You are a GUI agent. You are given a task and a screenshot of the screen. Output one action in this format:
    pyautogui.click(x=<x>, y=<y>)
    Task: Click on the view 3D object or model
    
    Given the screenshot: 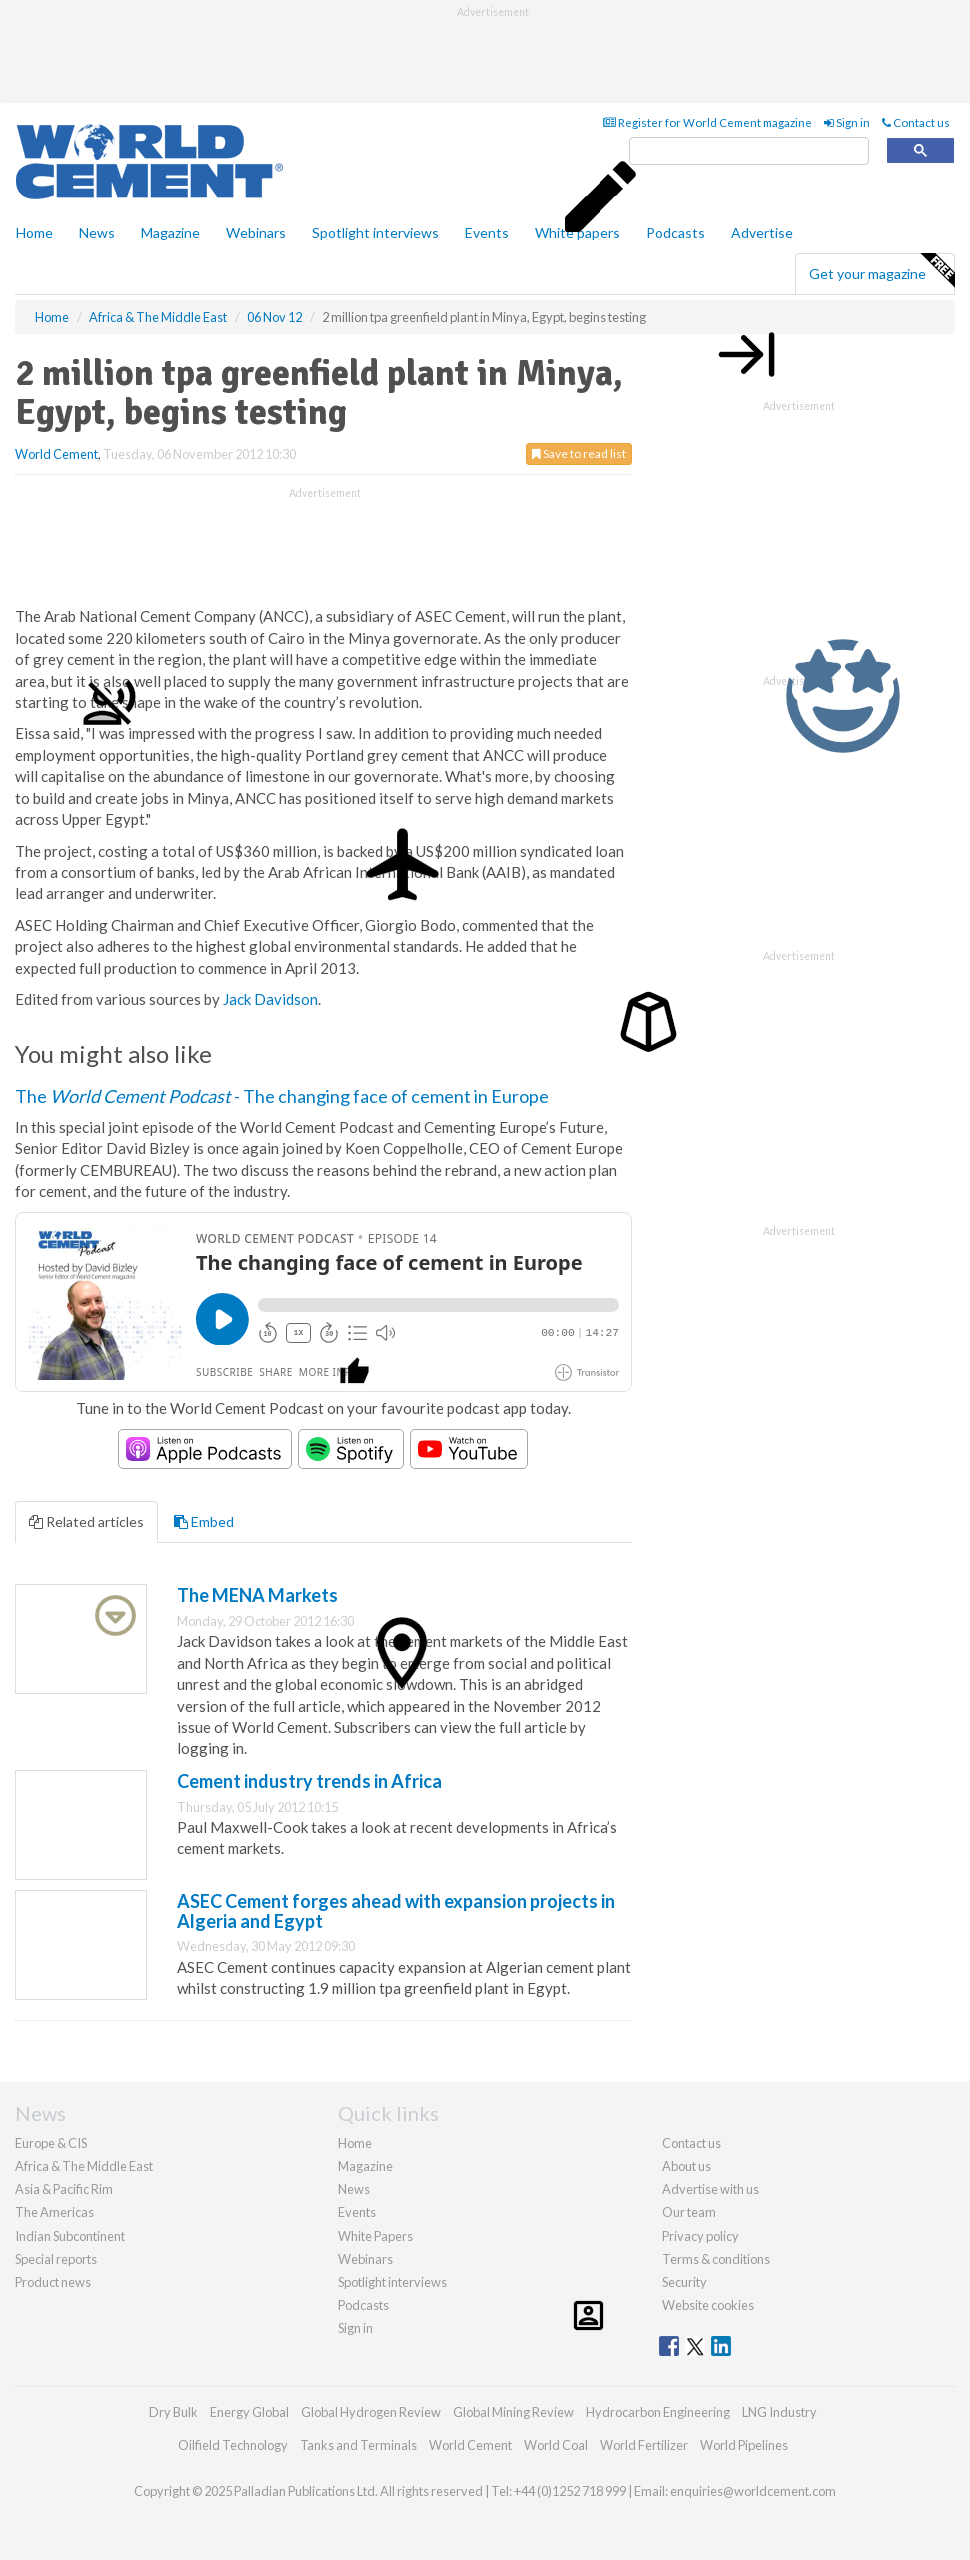 What is the action you would take?
    pyautogui.click(x=648, y=1022)
    